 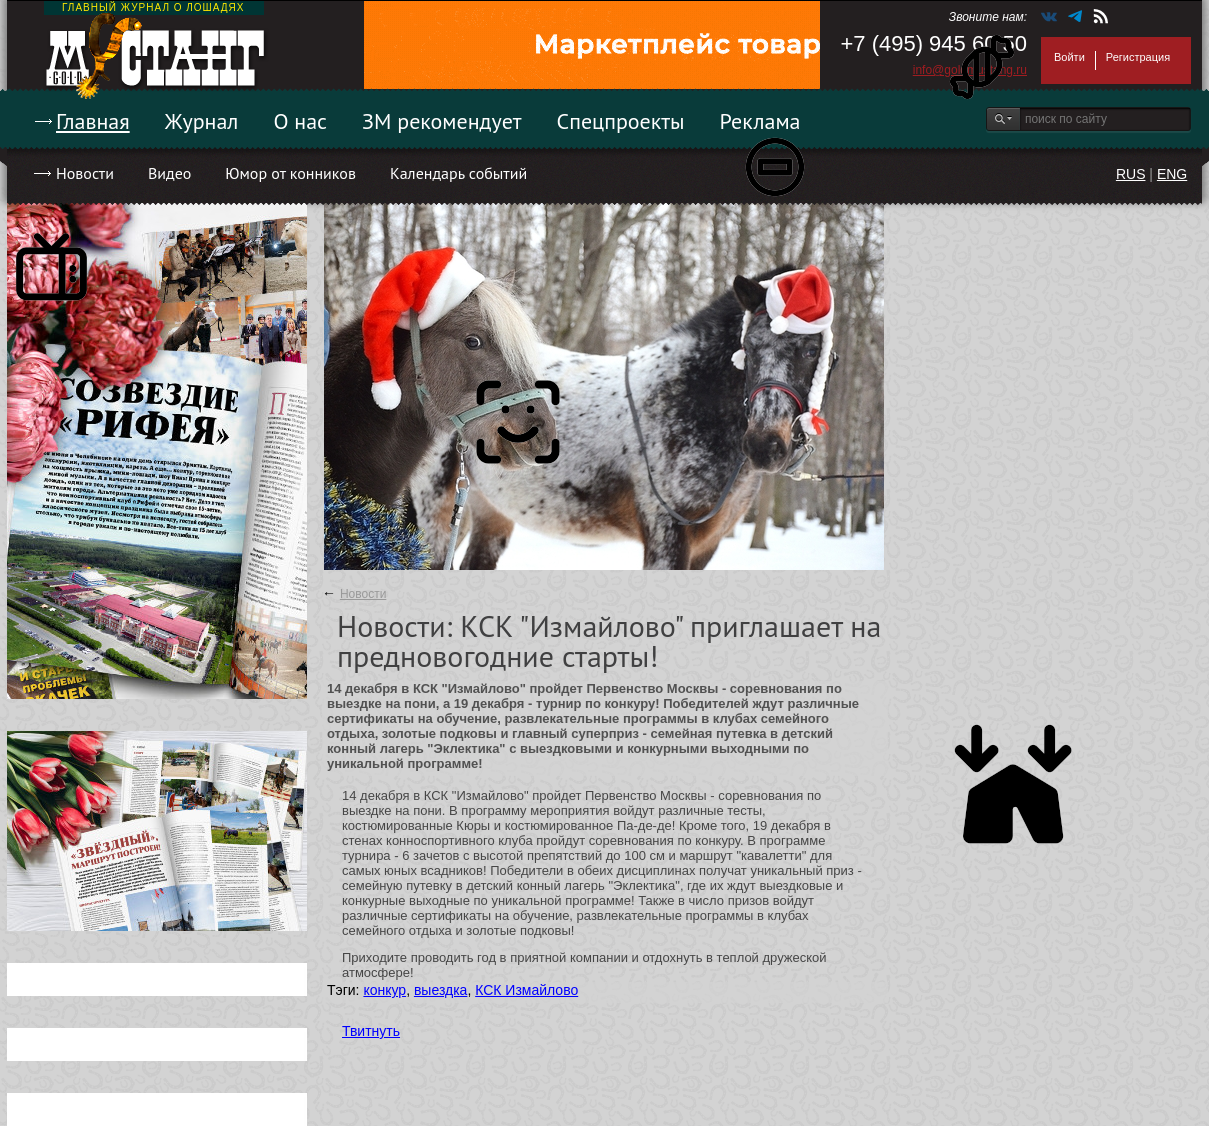 I want to click on access retro or classic TV content, so click(x=51, y=268).